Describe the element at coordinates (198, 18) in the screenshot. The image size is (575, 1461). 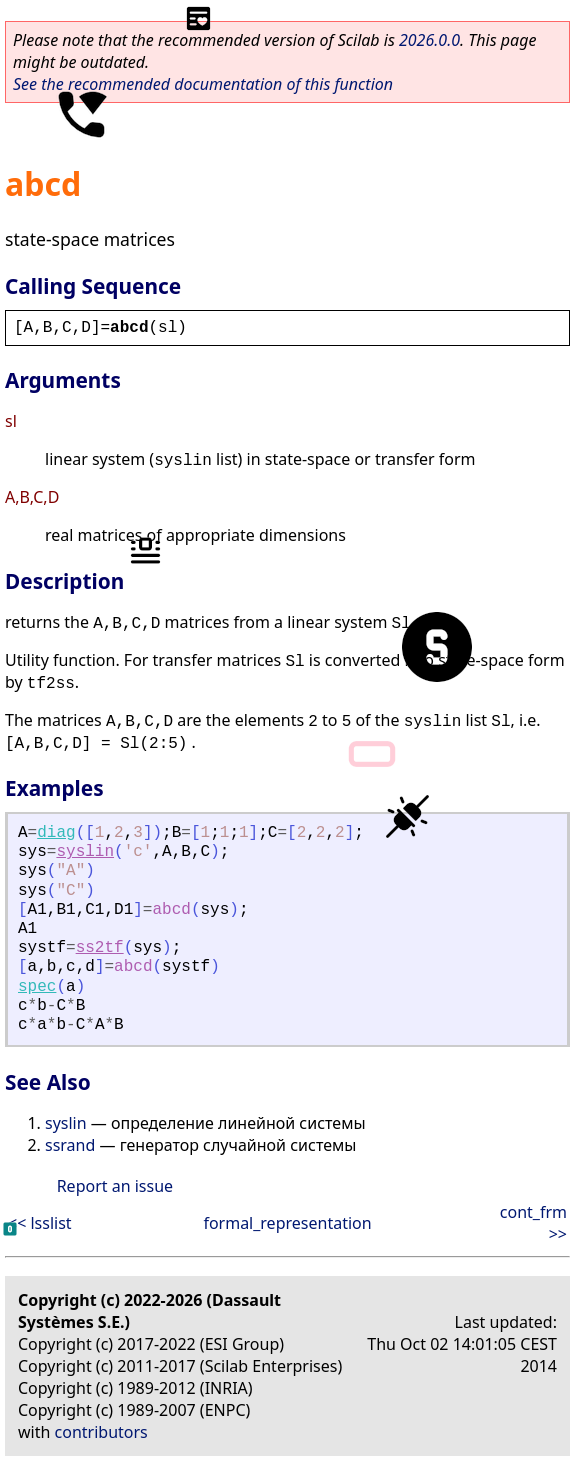
I see `view your favorites list` at that location.